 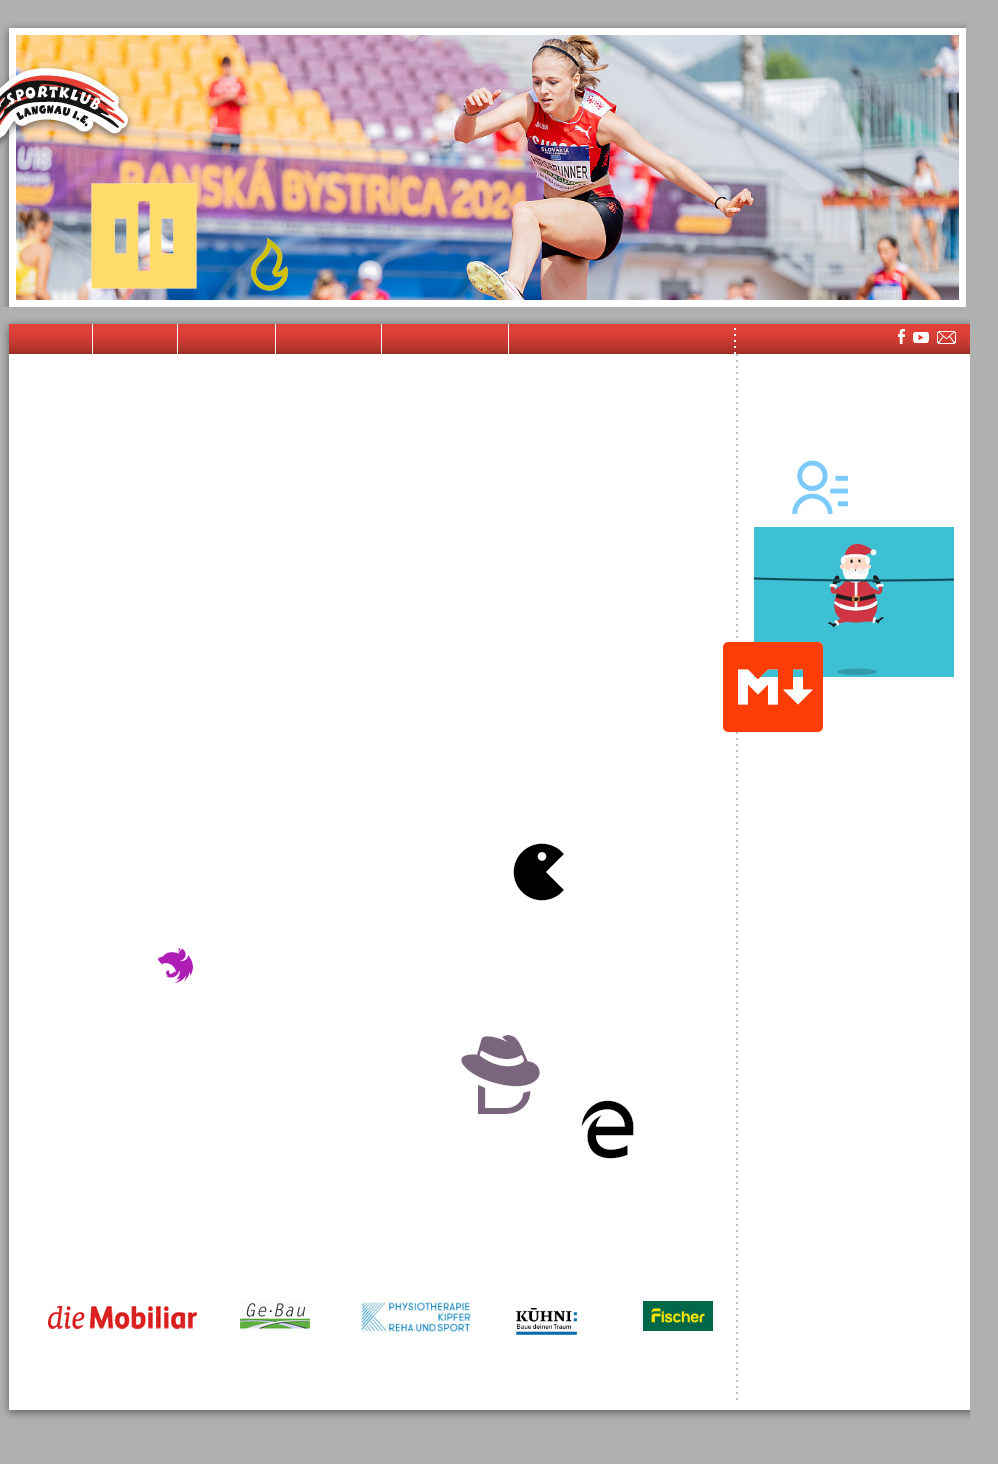 I want to click on open microsoft edge browser, so click(x=607, y=1129).